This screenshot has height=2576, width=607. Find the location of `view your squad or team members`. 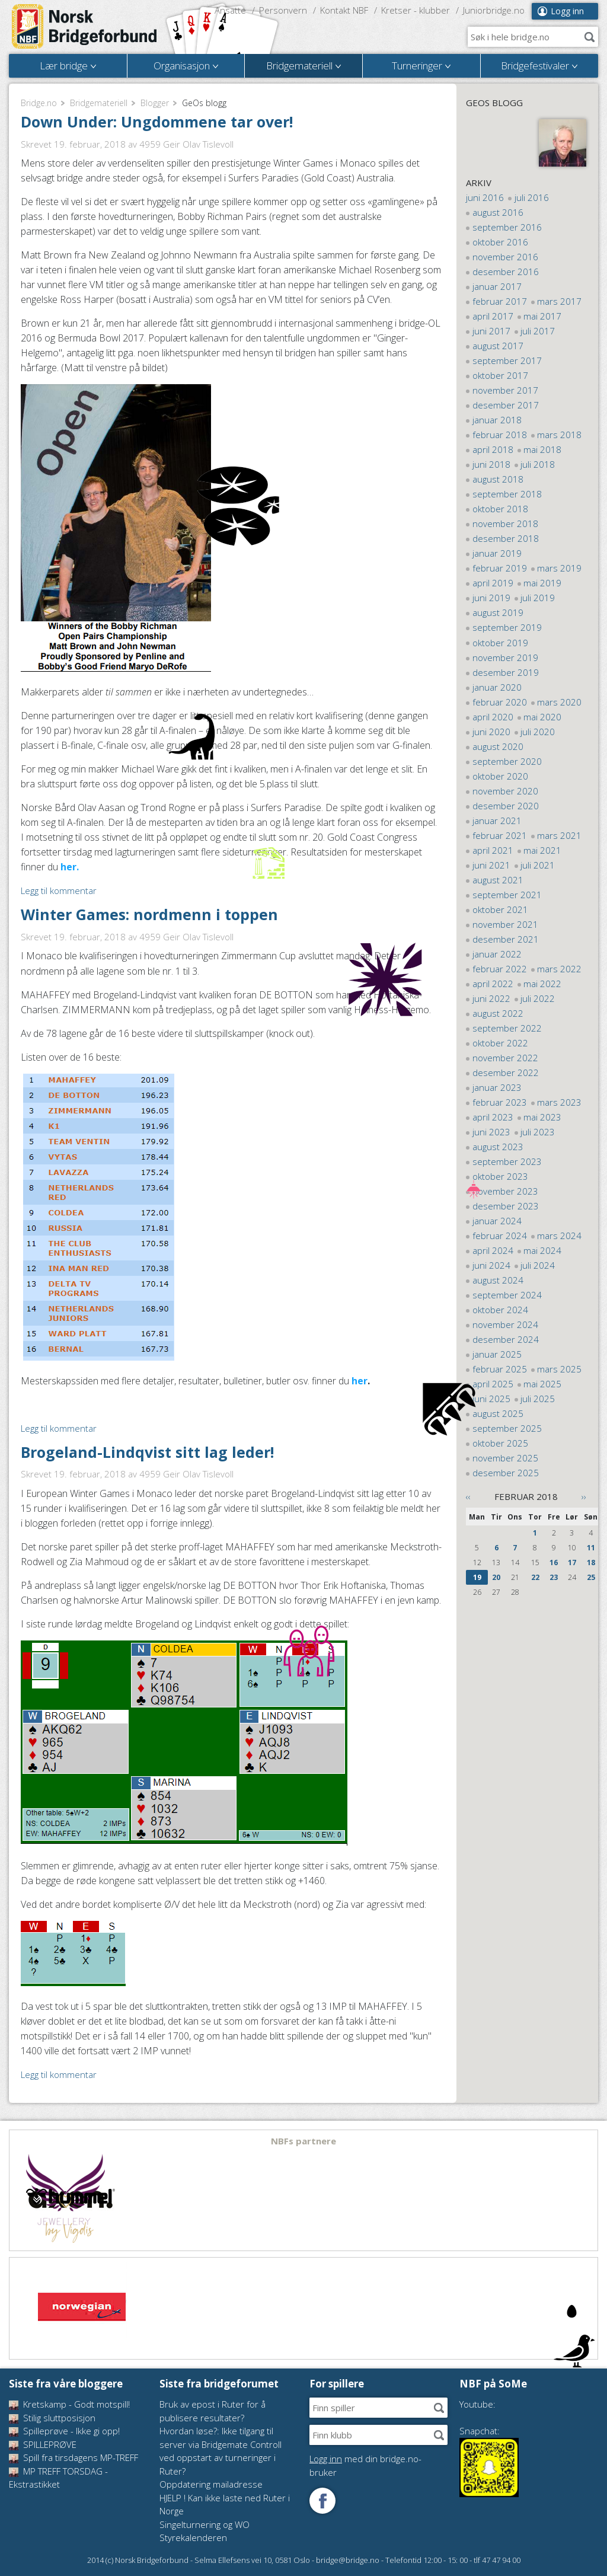

view your squad or team members is located at coordinates (309, 1651).